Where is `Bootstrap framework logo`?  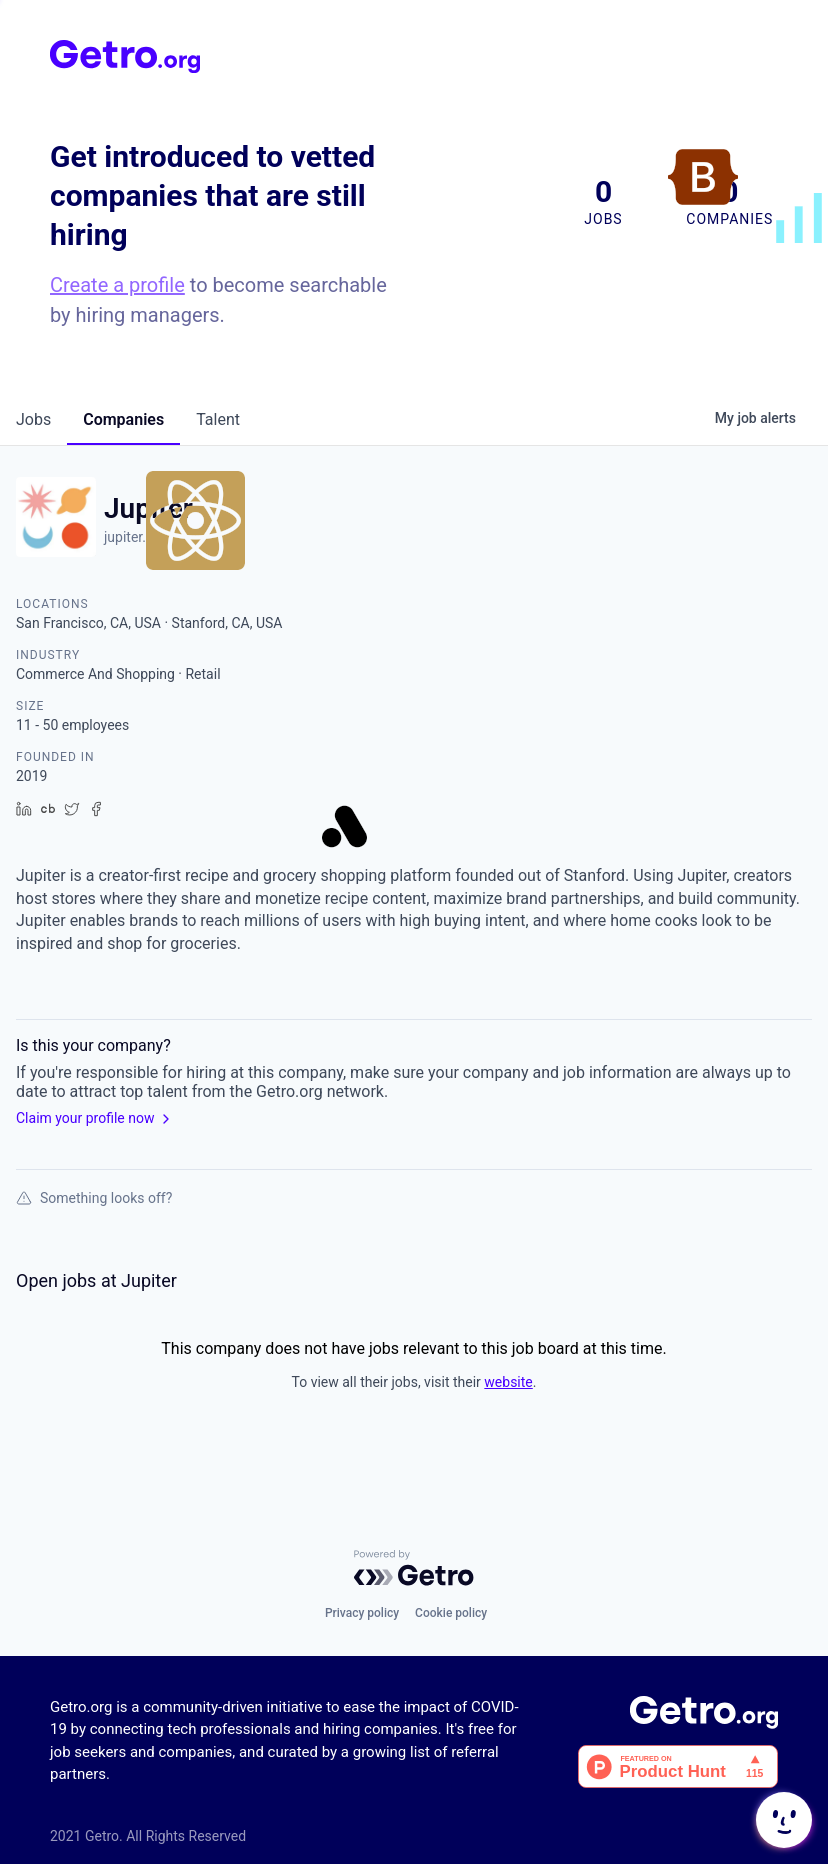 Bootstrap framework logo is located at coordinates (703, 177).